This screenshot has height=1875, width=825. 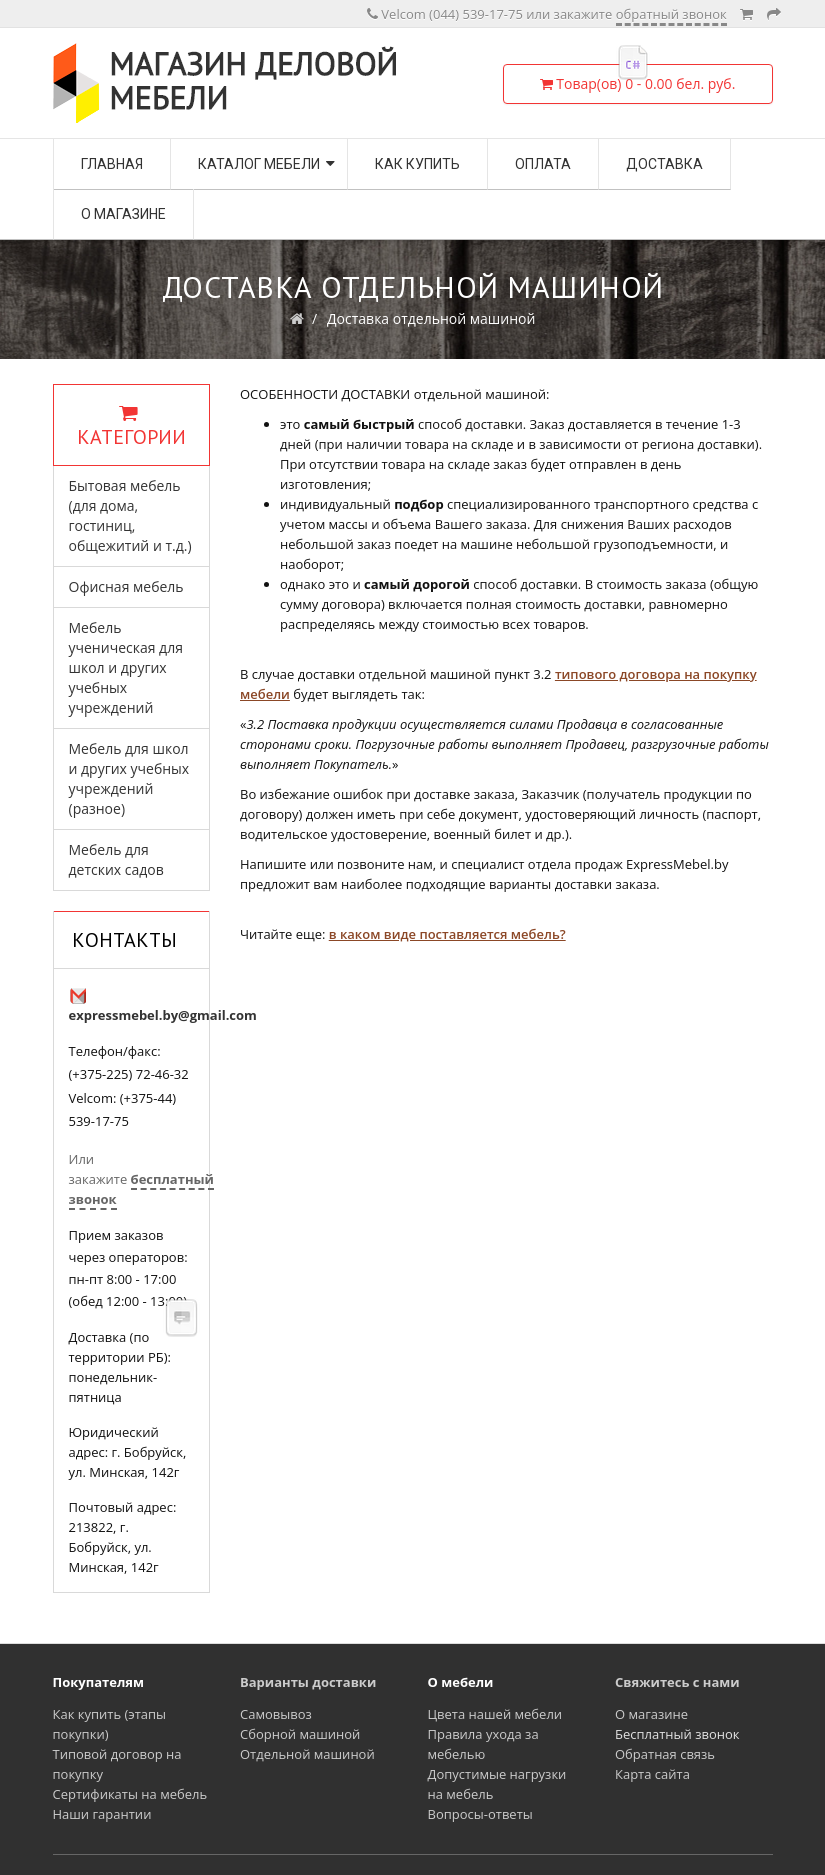 I want to click on subrip subtitle file (.srt), so click(x=181, y=1317).